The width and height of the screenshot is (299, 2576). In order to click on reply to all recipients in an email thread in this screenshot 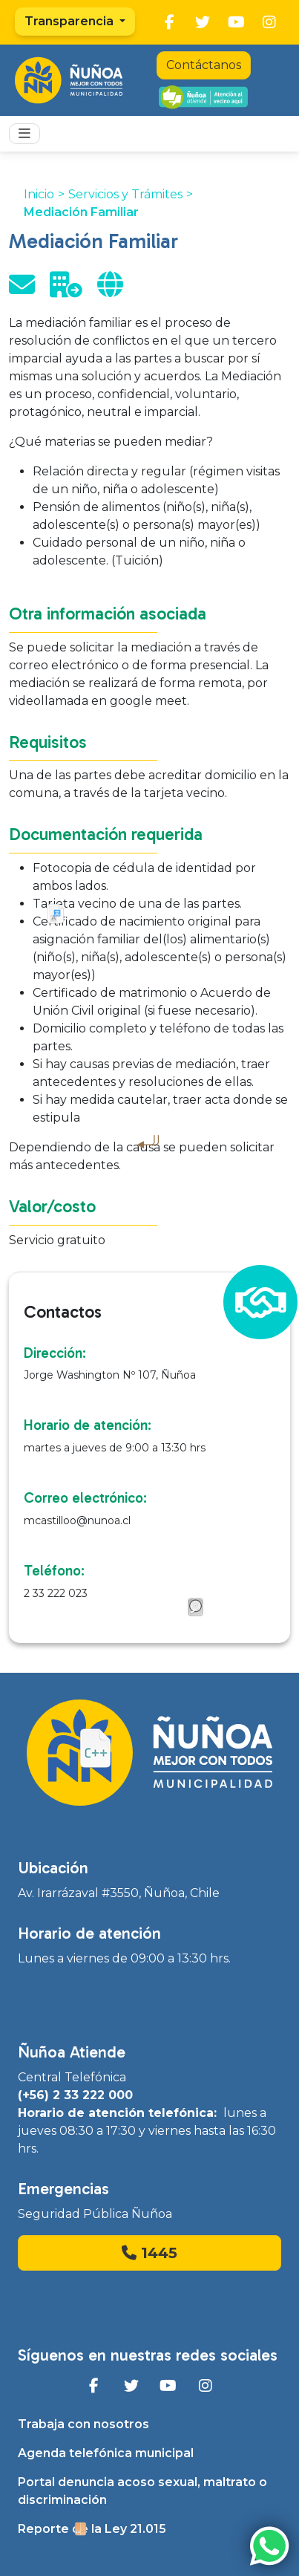, I will do `click(148, 1142)`.